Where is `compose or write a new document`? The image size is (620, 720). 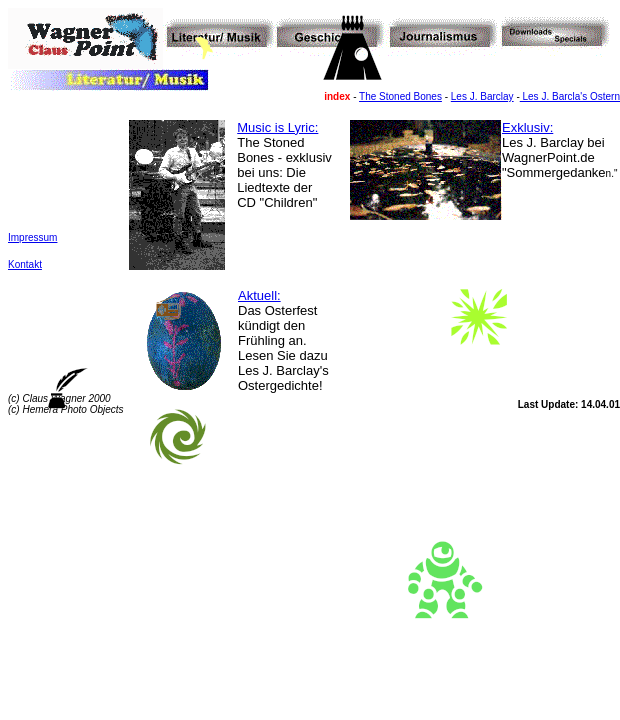 compose or write a new document is located at coordinates (67, 388).